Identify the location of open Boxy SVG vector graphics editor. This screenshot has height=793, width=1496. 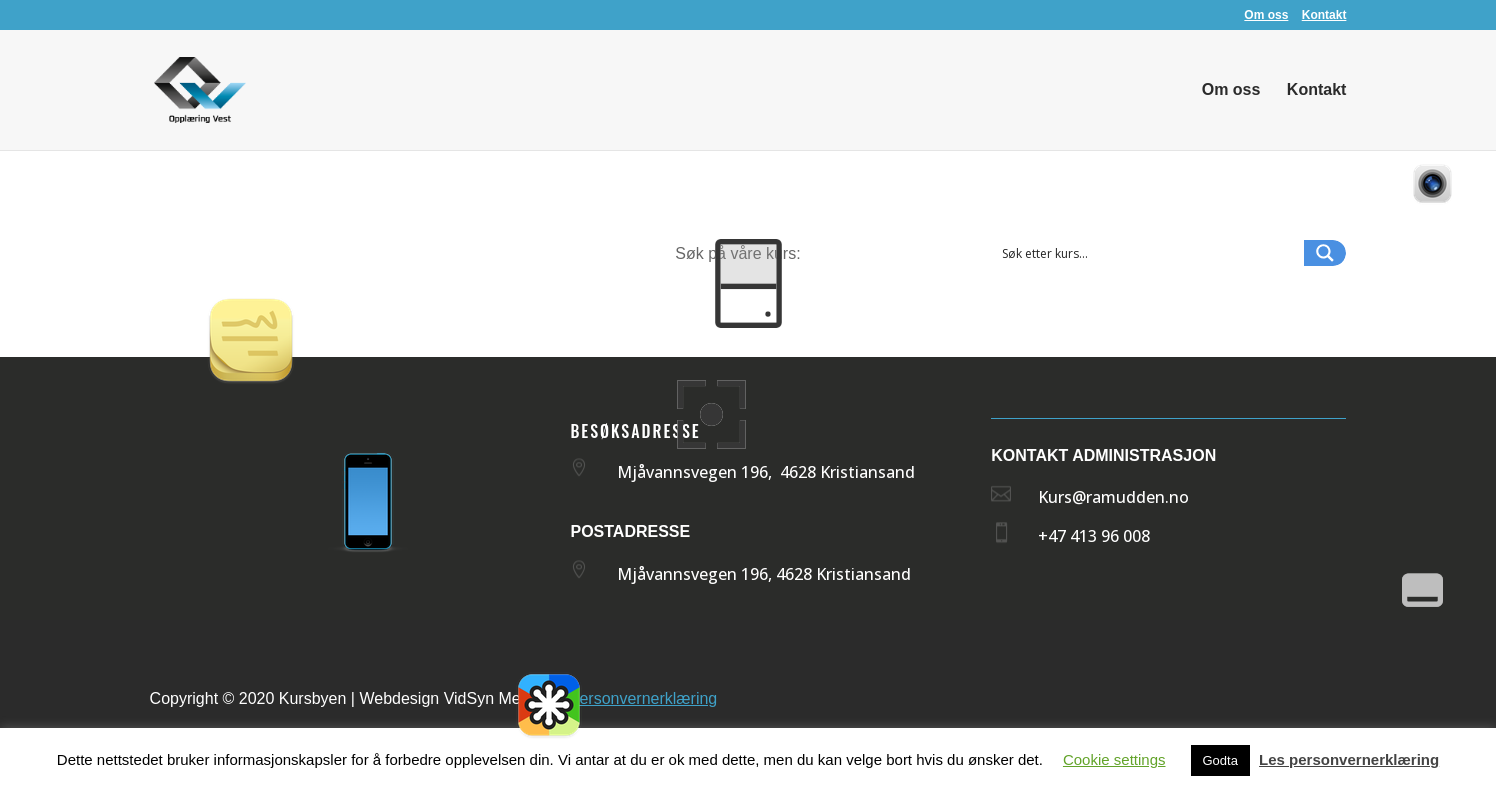
(549, 705).